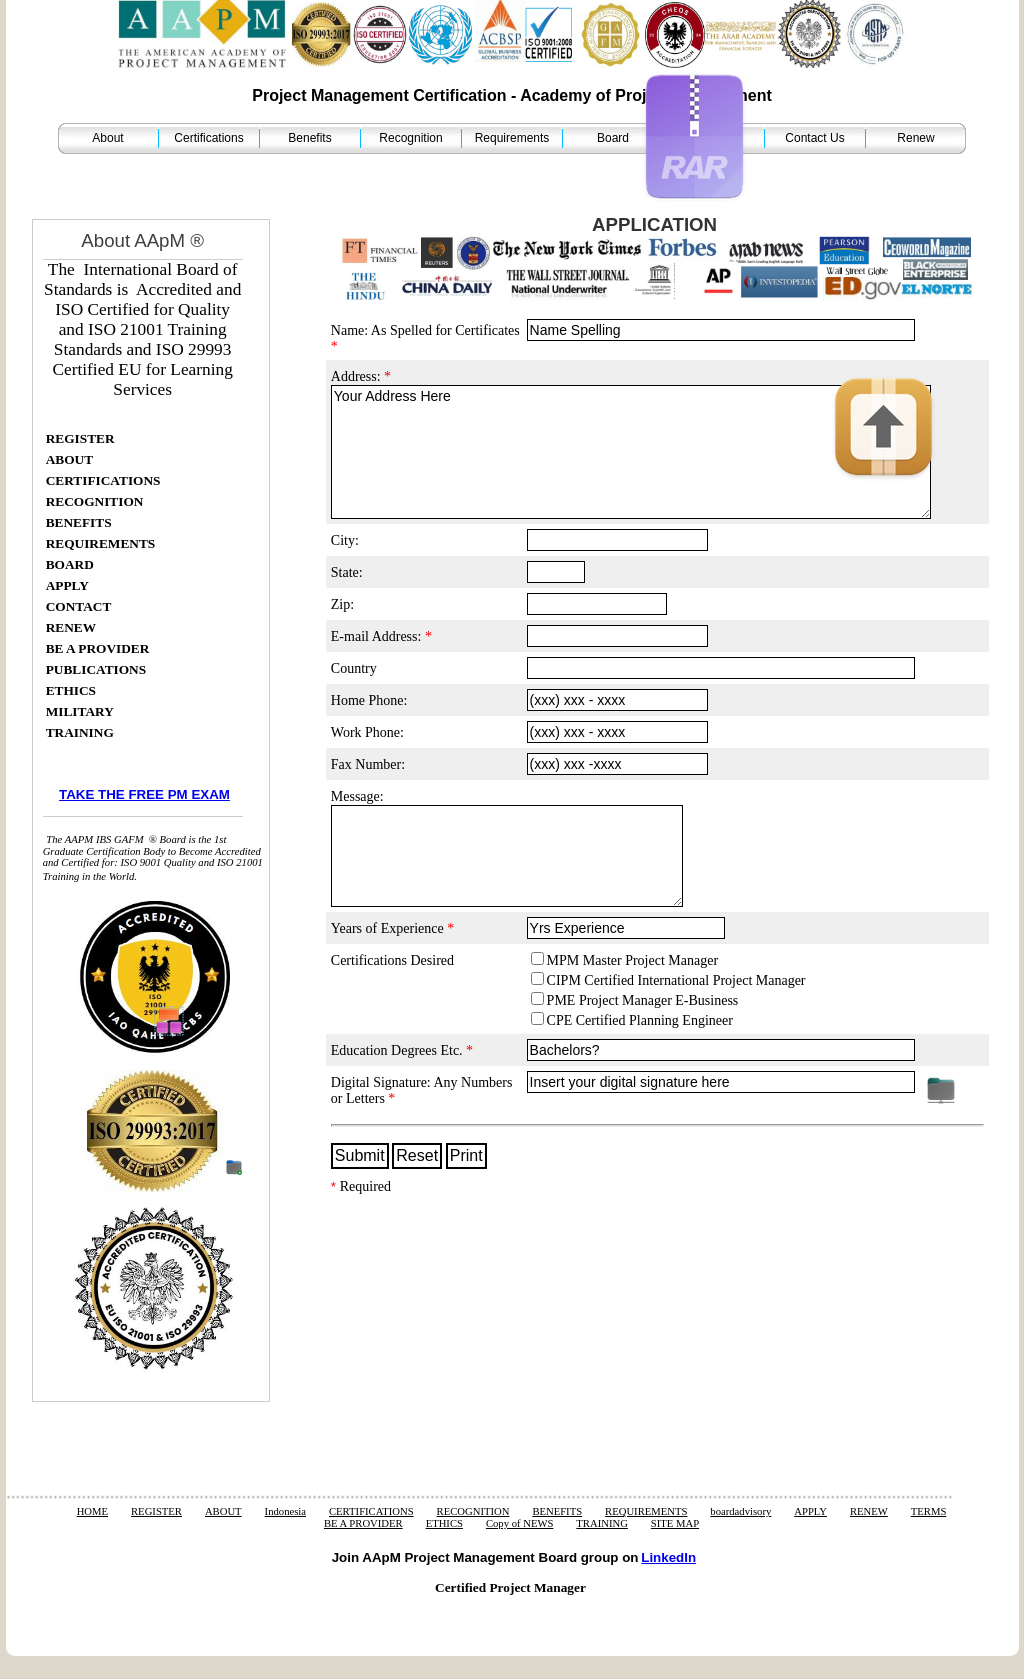 The width and height of the screenshot is (1024, 1679). What do you see at coordinates (234, 1167) in the screenshot?
I see `create a new folder` at bounding box center [234, 1167].